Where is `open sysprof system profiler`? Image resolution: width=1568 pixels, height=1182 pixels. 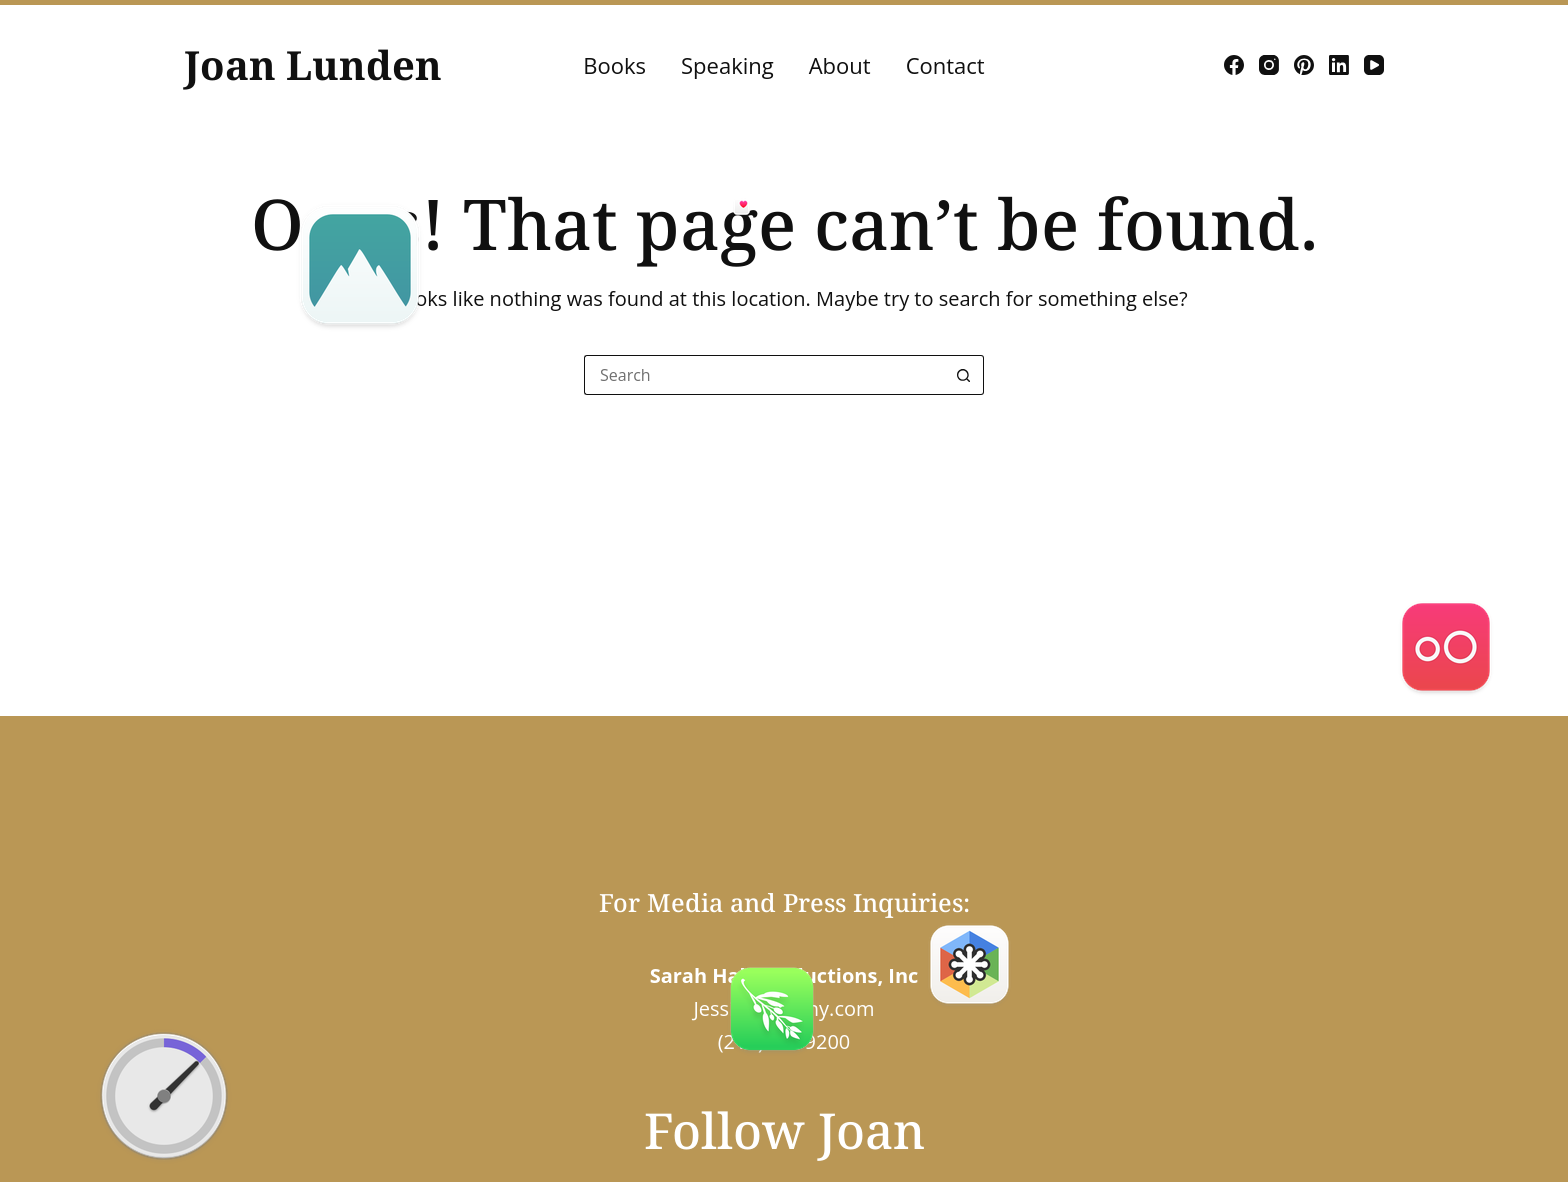 open sysprof system profiler is located at coordinates (164, 1096).